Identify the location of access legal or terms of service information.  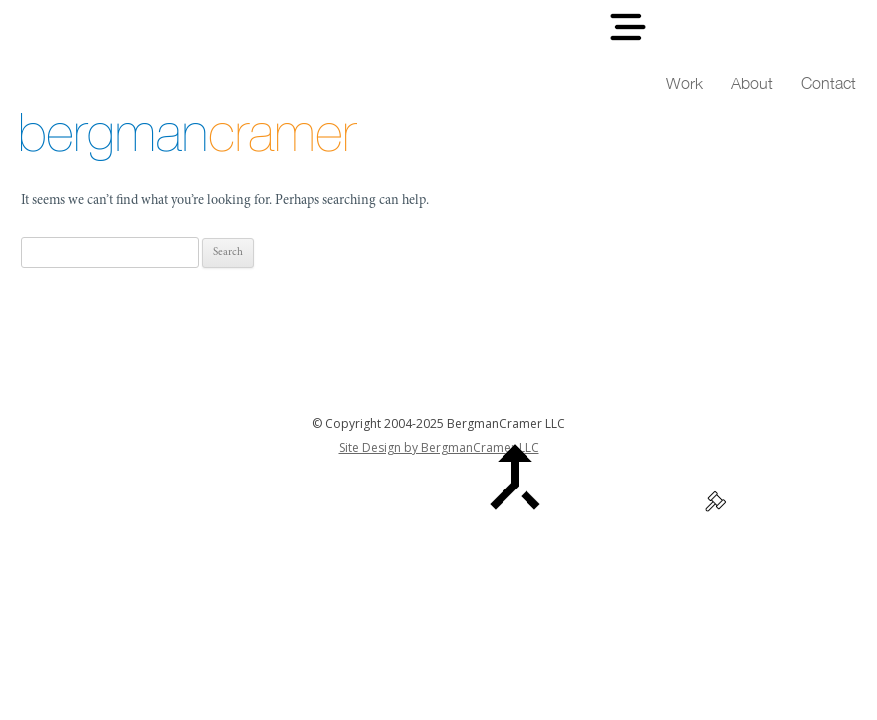
(715, 502).